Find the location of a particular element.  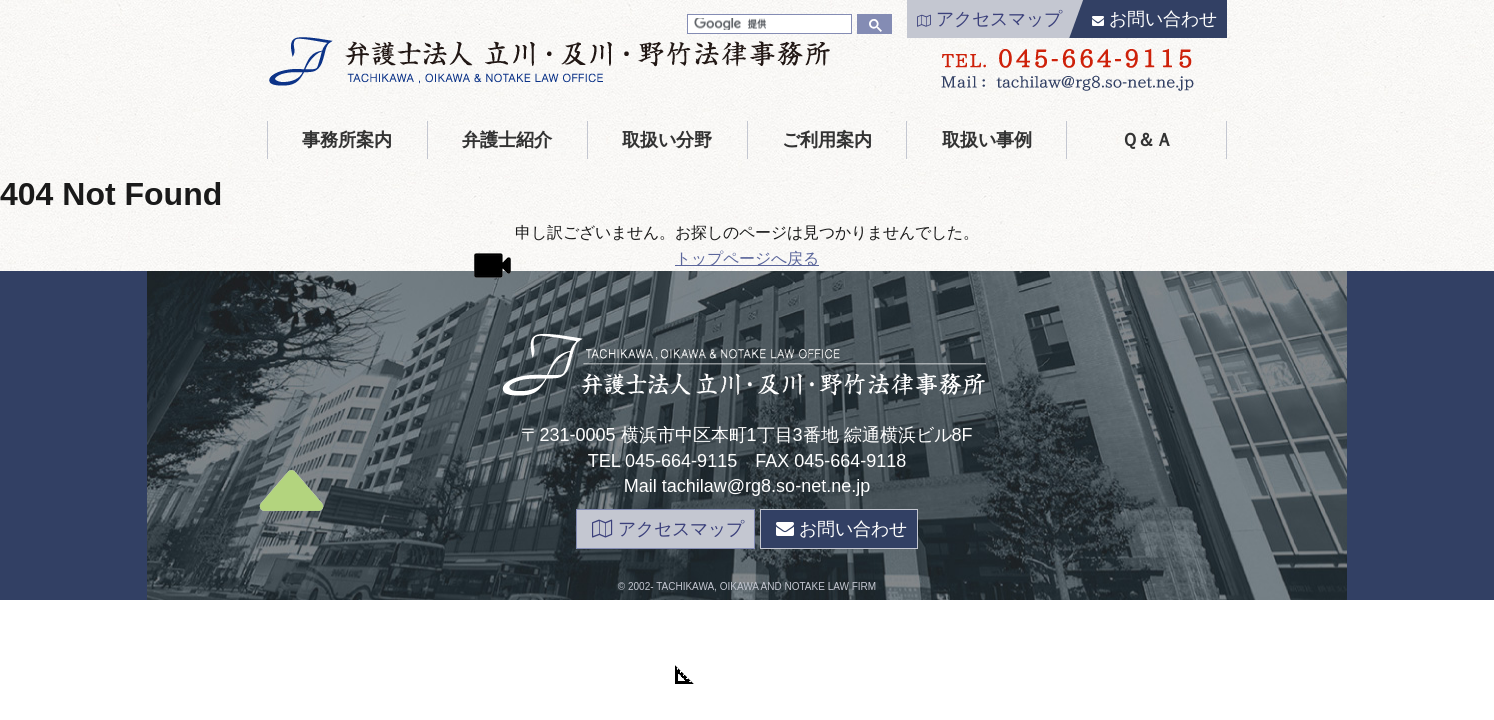

collapse an expanded section or dropdown is located at coordinates (291, 490).